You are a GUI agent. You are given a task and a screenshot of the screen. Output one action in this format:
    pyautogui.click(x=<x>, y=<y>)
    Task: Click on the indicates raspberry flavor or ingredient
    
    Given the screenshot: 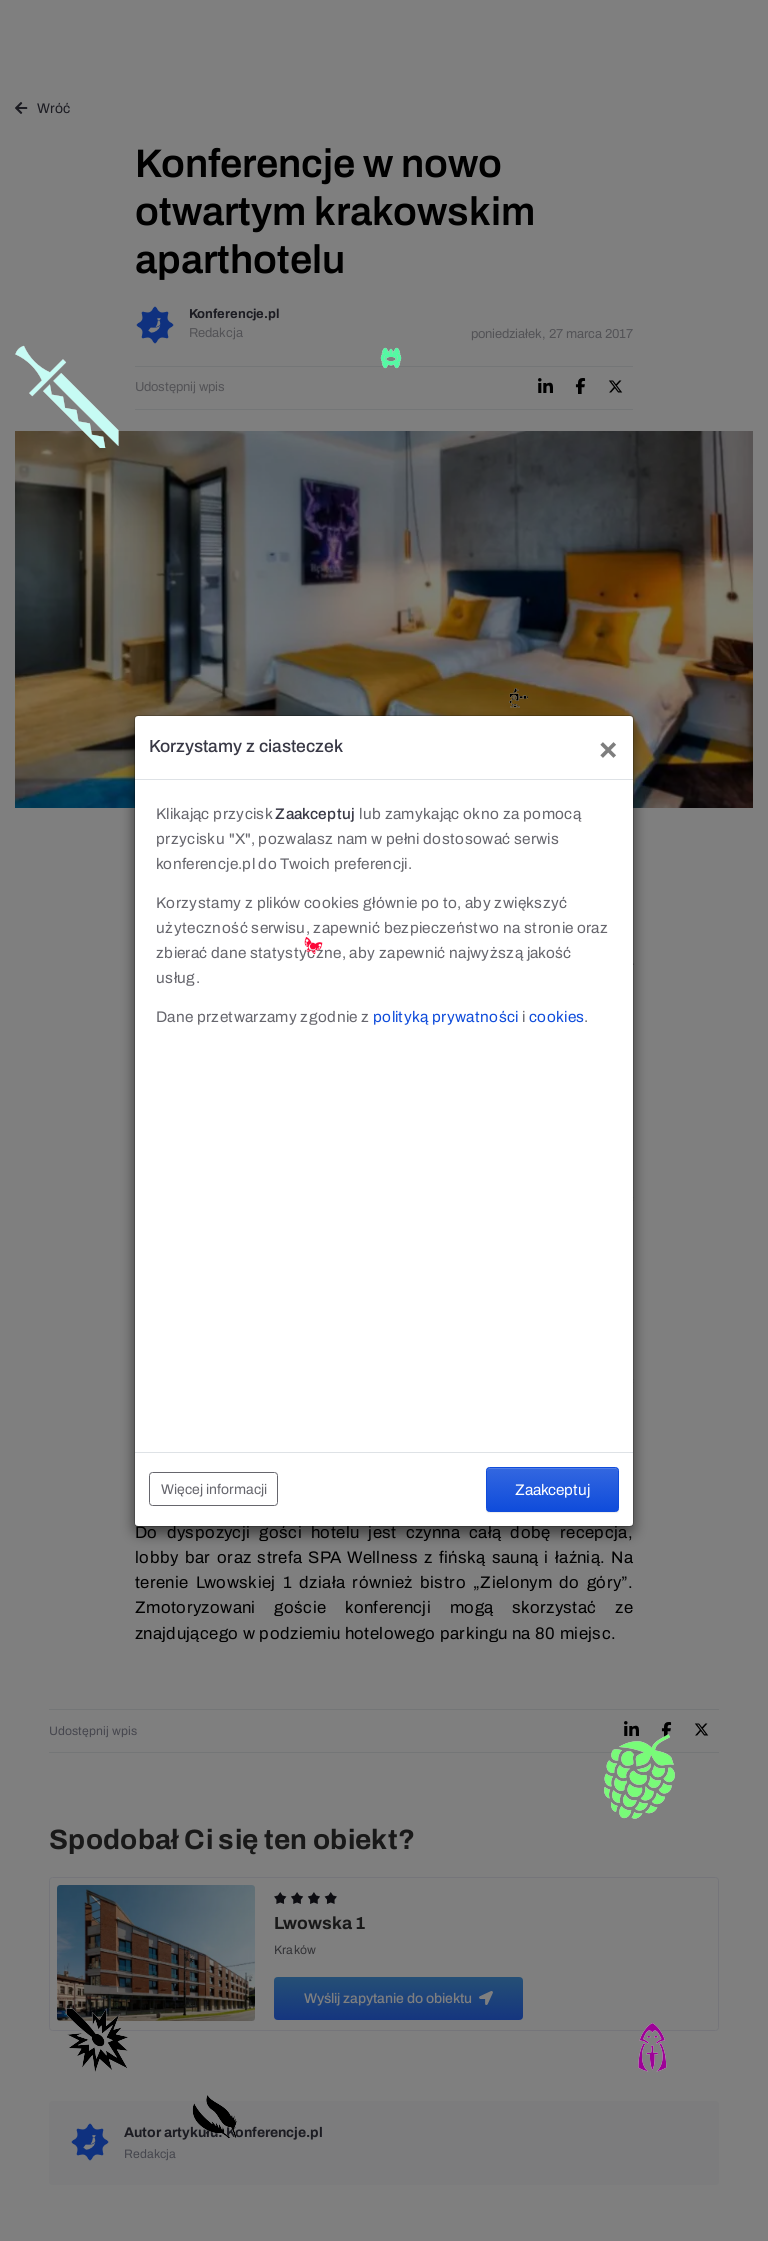 What is the action you would take?
    pyautogui.click(x=639, y=1776)
    